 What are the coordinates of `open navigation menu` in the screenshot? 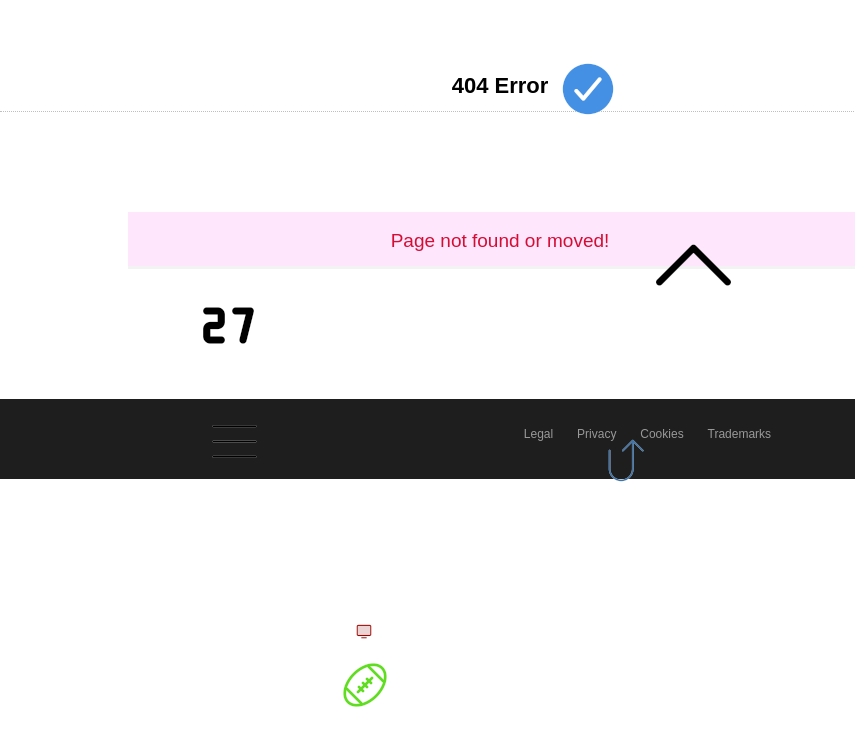 It's located at (234, 441).